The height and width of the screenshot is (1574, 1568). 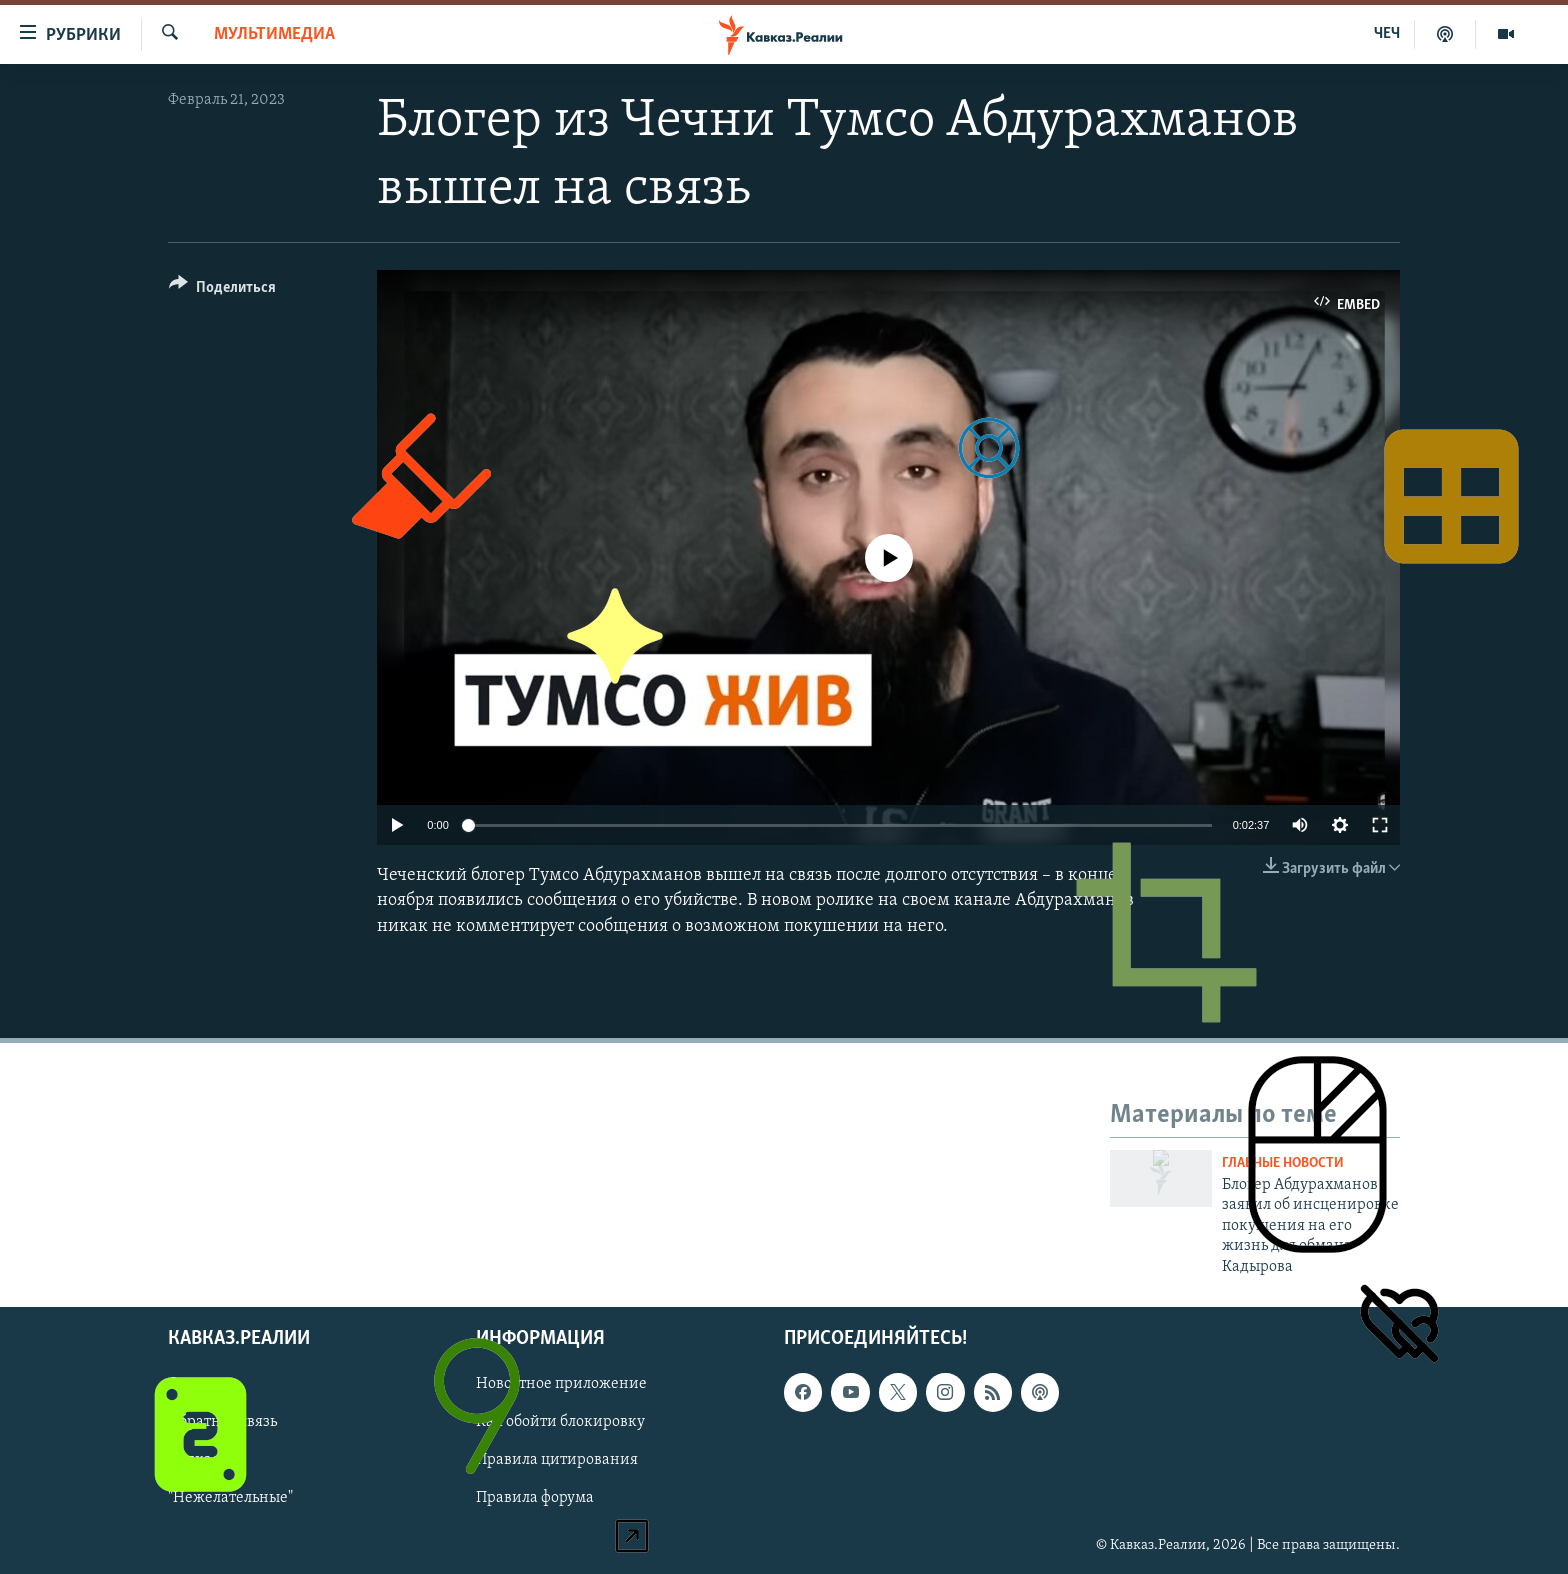 I want to click on indicates the number nine in a list or sequence, so click(x=477, y=1406).